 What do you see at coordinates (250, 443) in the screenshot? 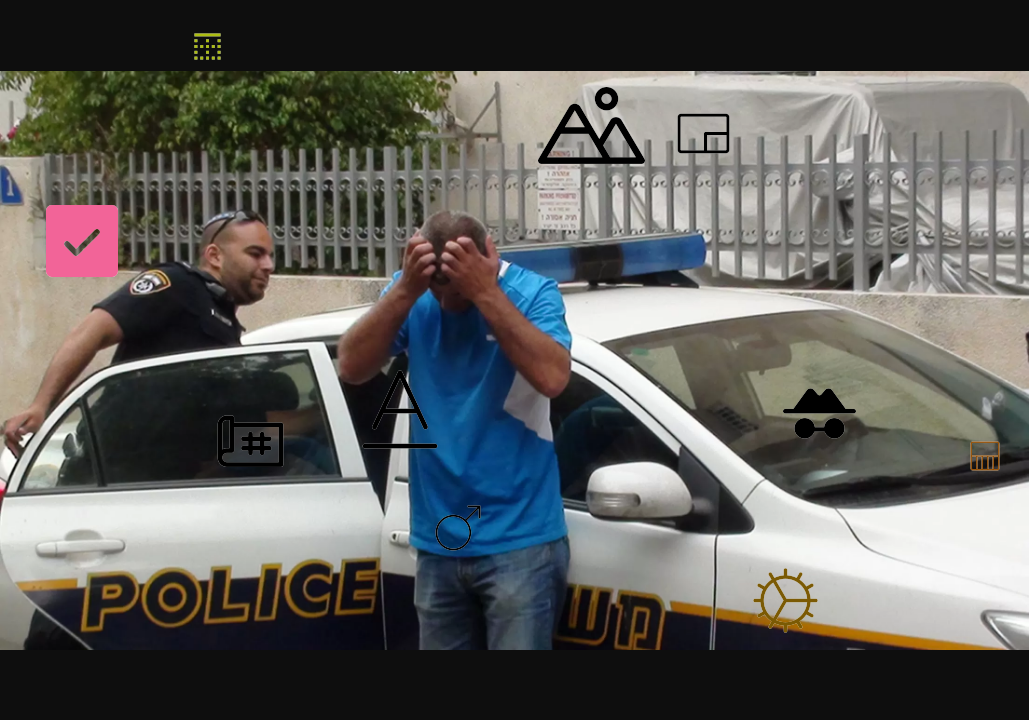
I see `view project blueprints or technical plans` at bounding box center [250, 443].